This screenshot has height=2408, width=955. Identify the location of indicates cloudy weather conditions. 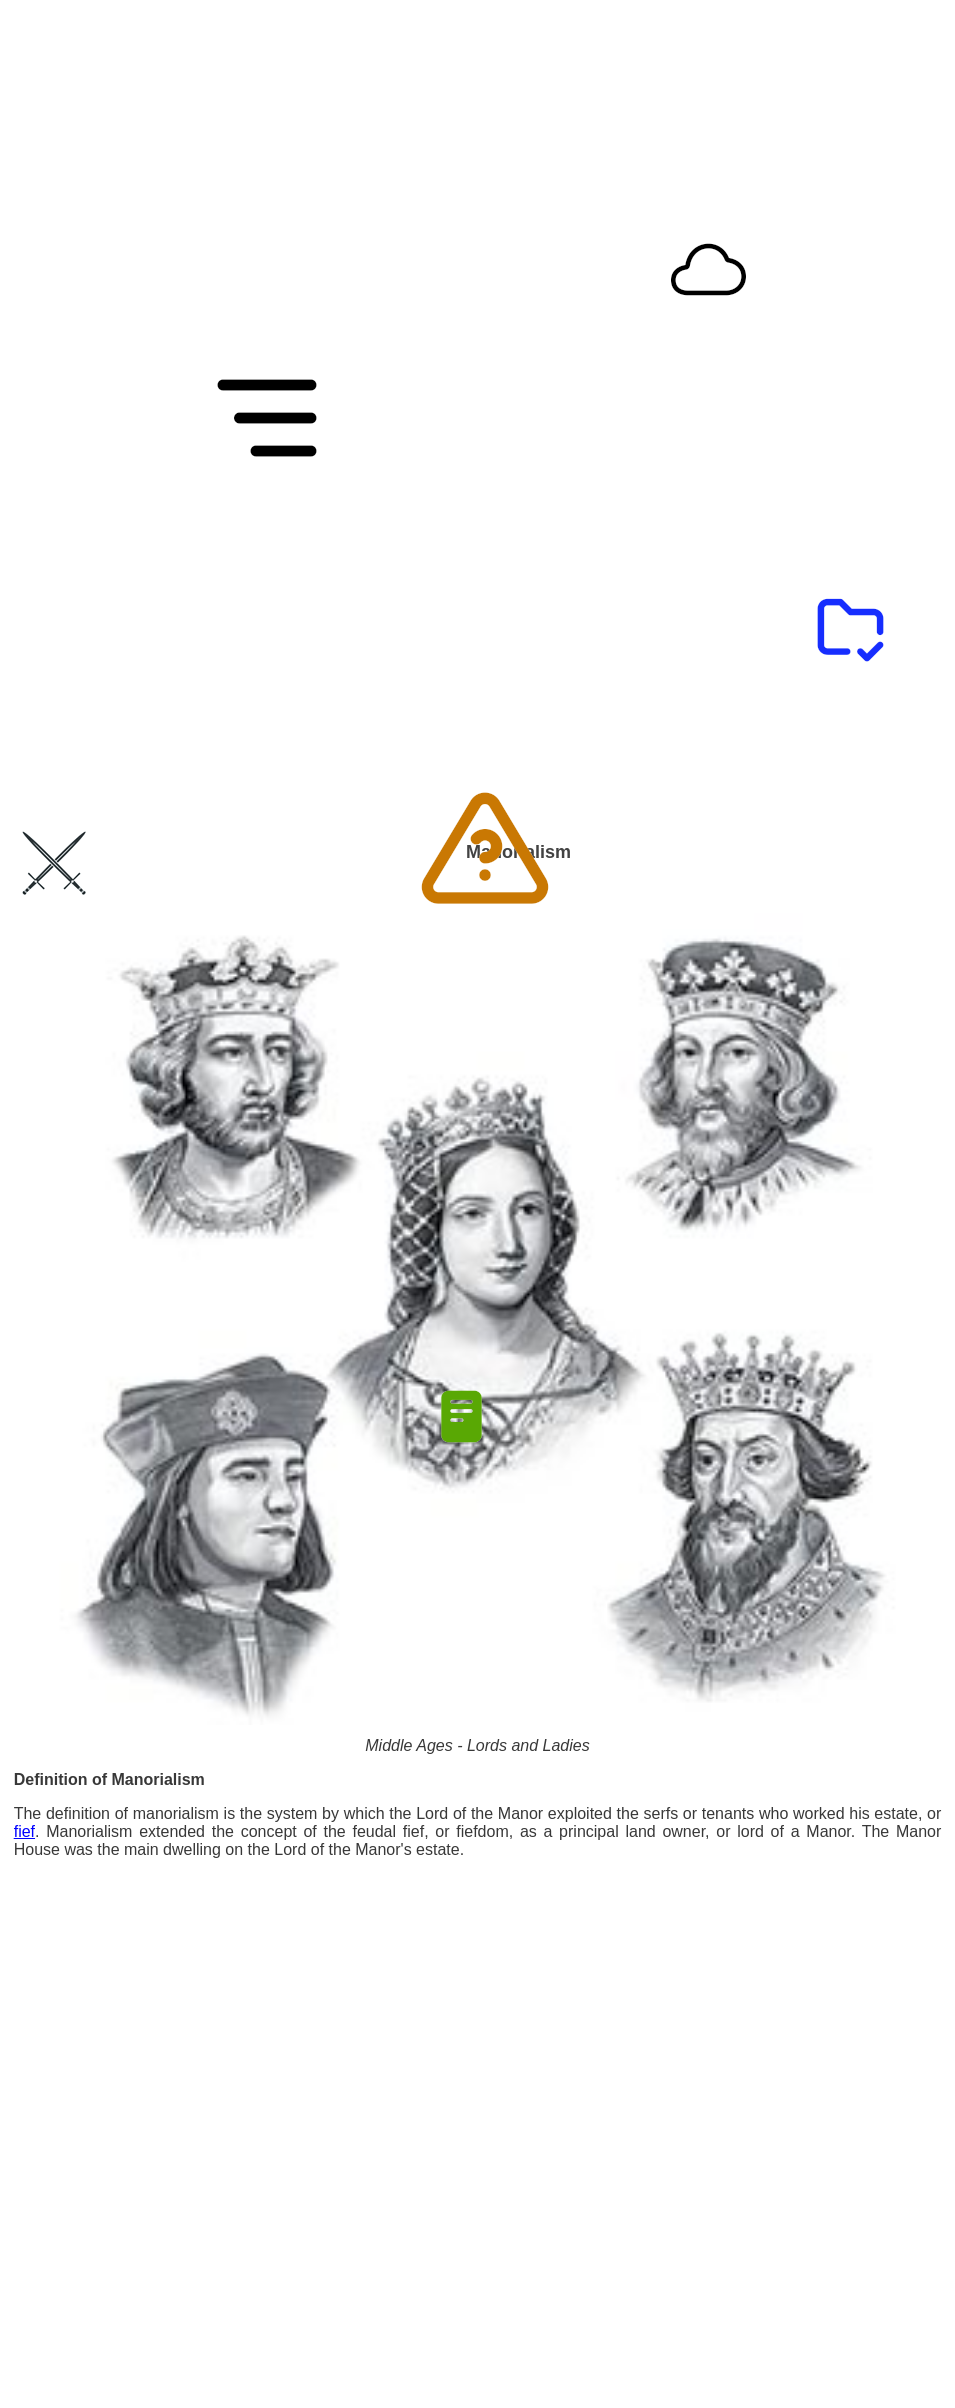
(708, 269).